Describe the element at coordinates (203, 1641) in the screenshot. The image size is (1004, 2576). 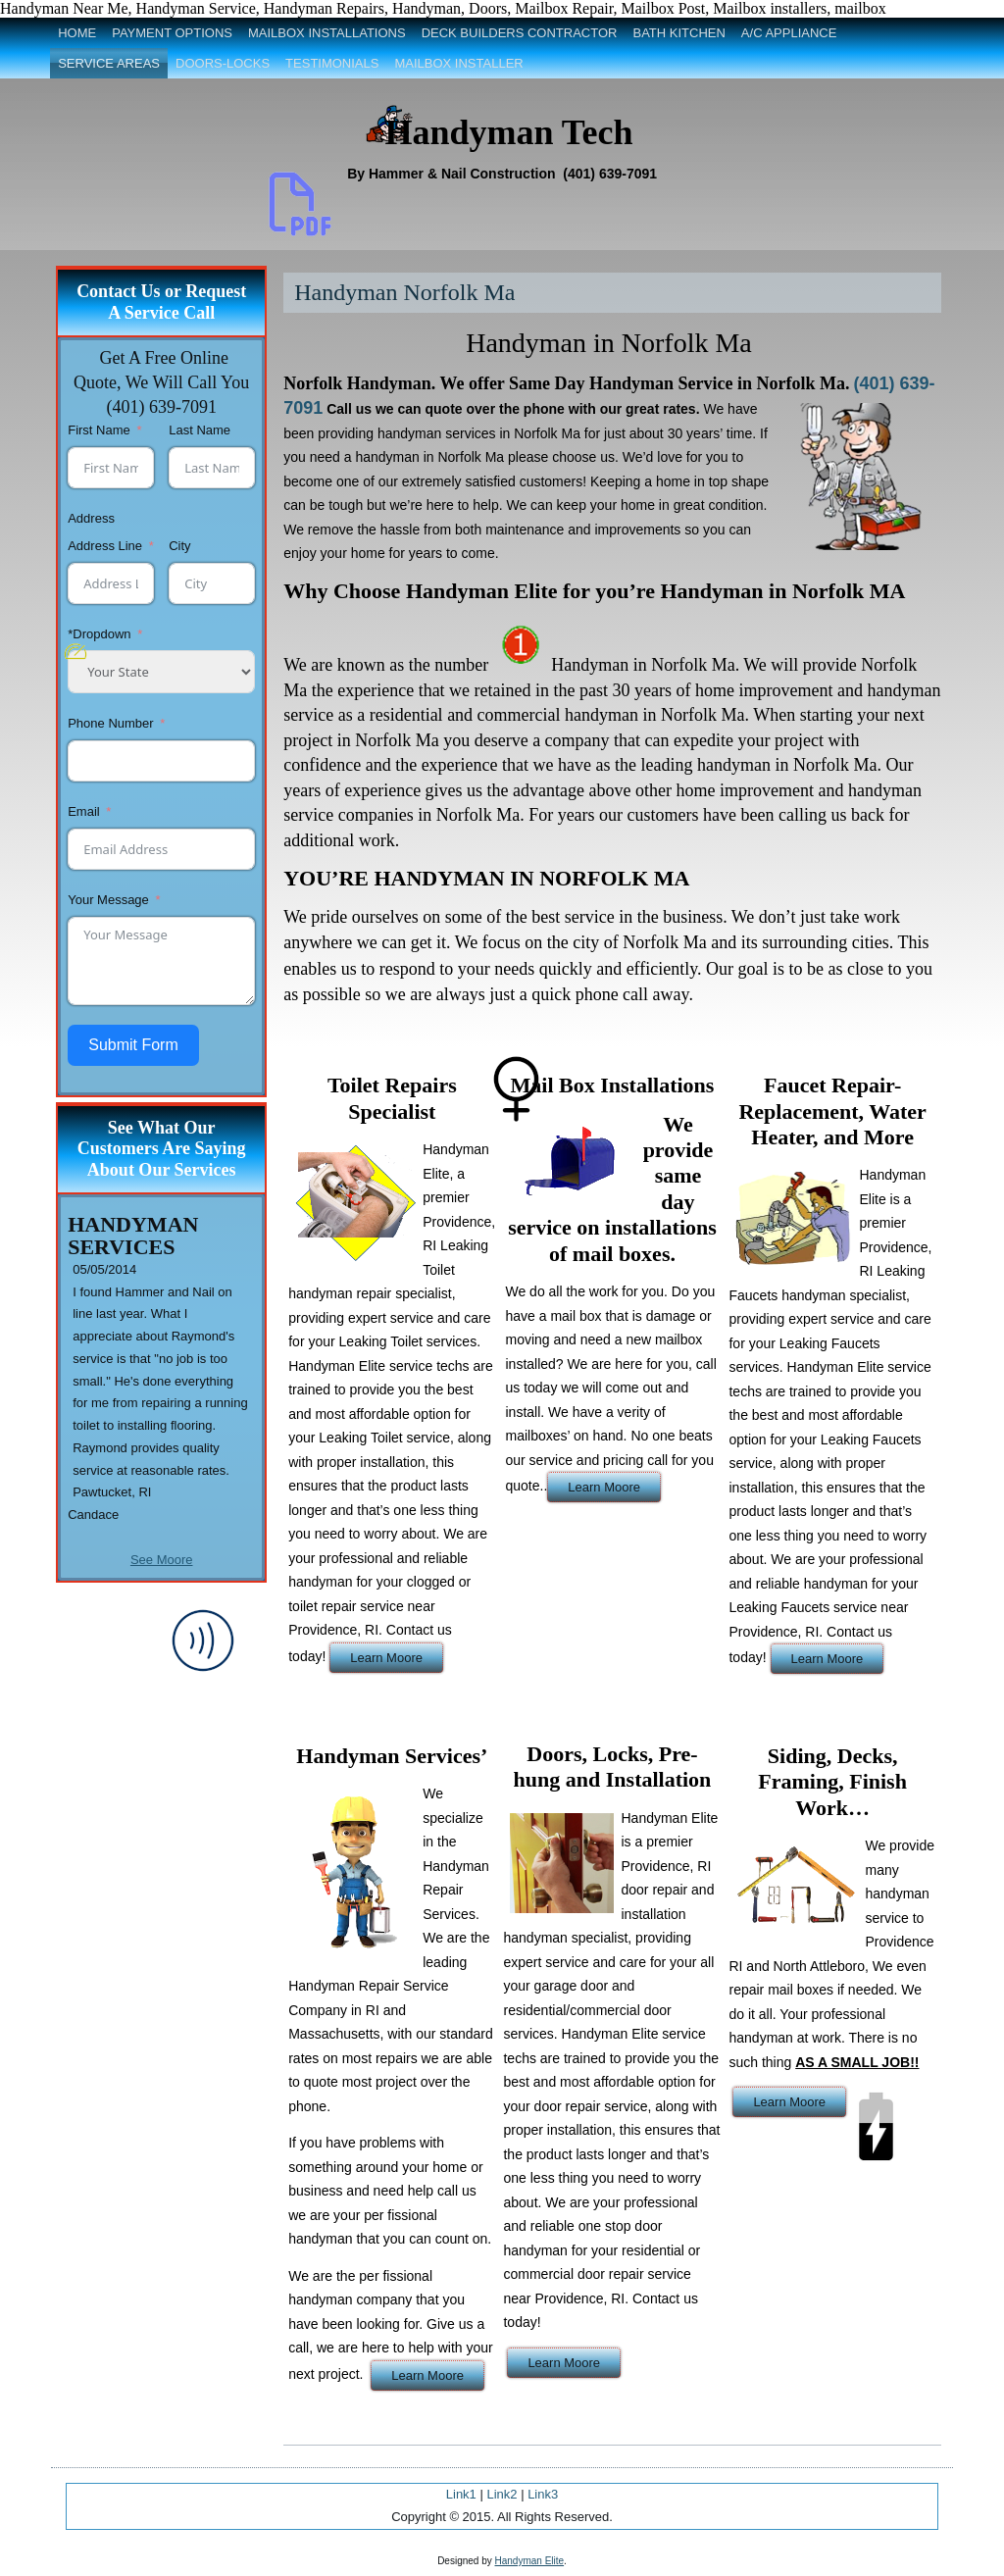
I see `tap to pay with contactless payment` at that location.